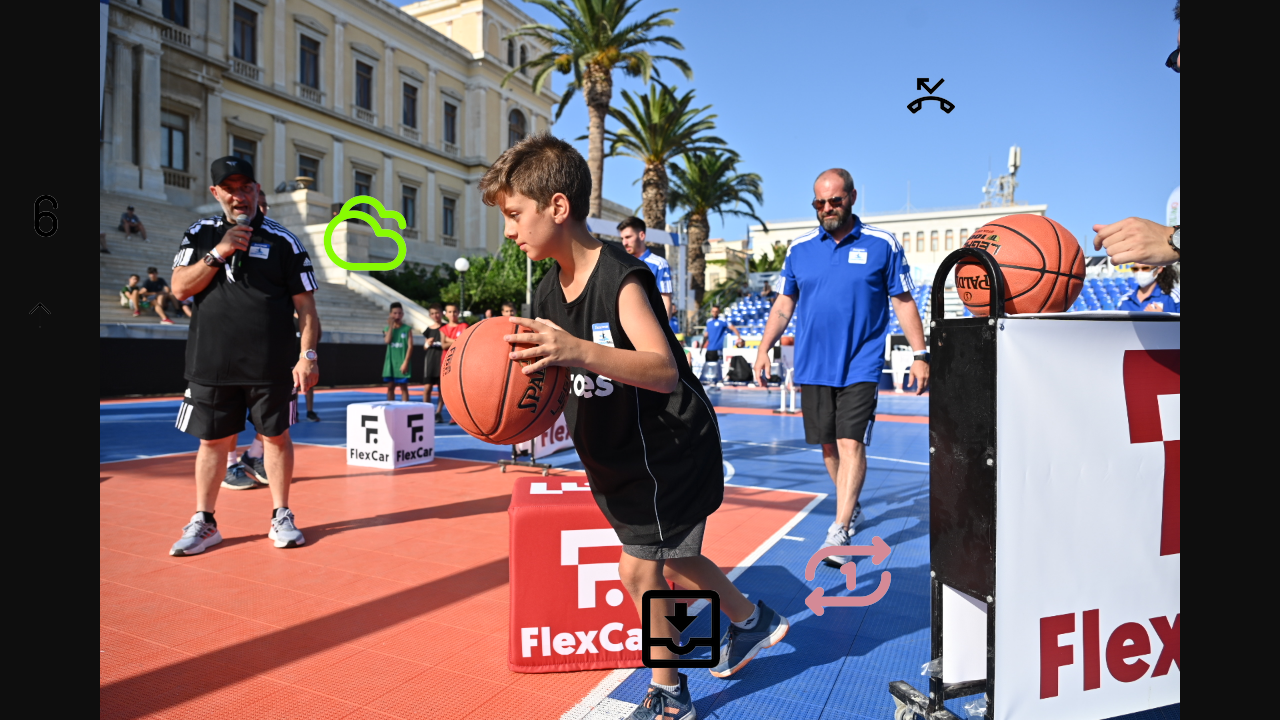 The width and height of the screenshot is (1280, 720). Describe the element at coordinates (681, 629) in the screenshot. I see `move message to inbox` at that location.